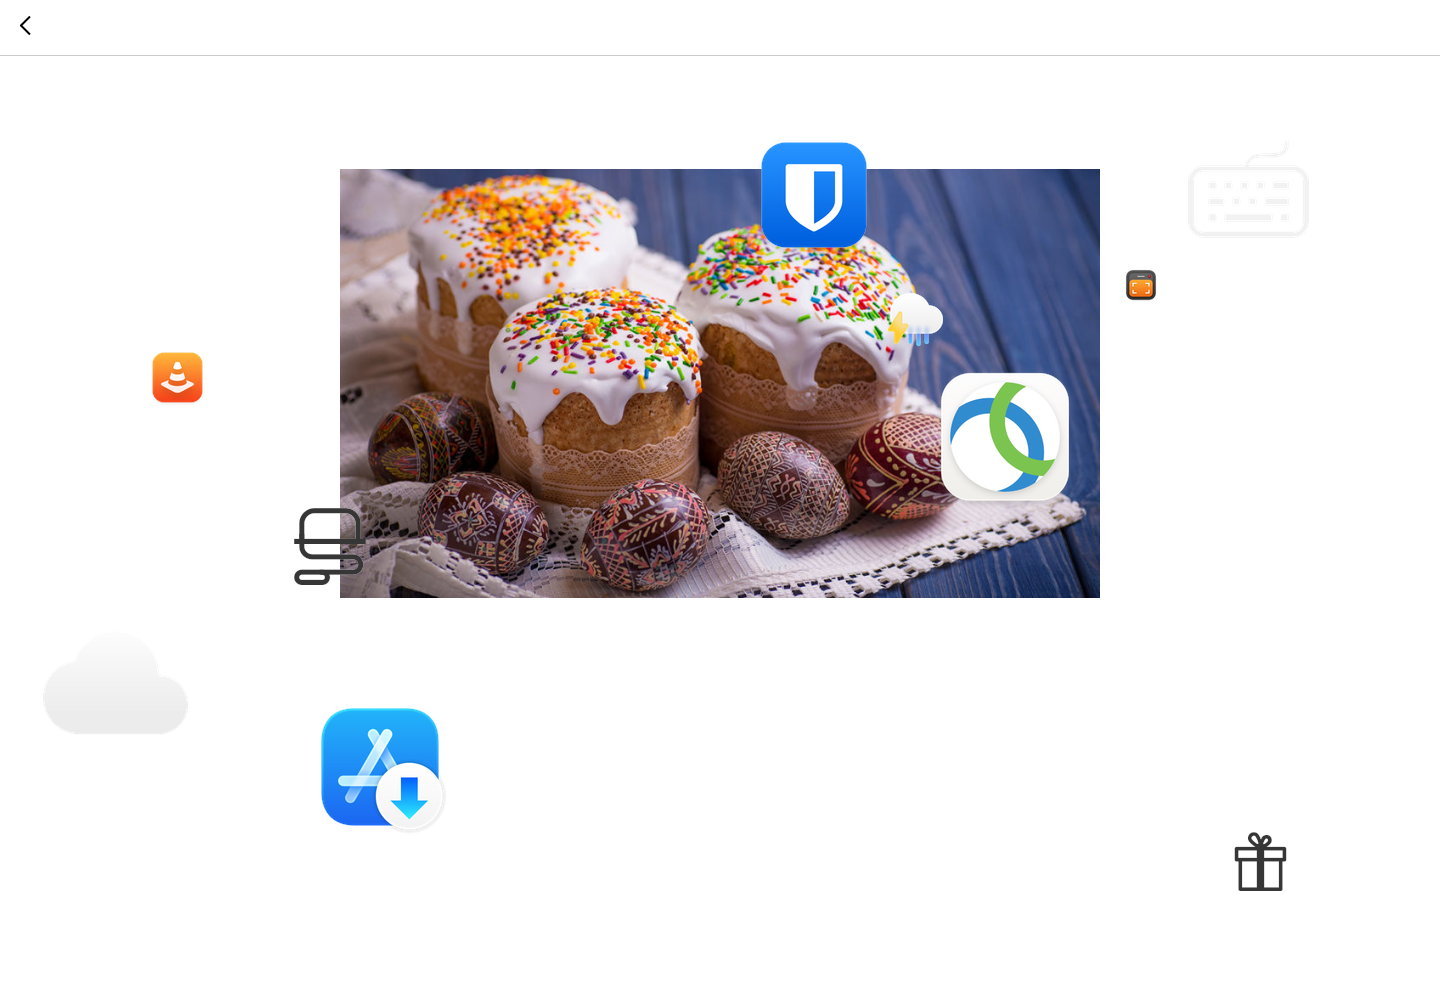 This screenshot has height=989, width=1440. I want to click on install or download new applications, so click(380, 767).